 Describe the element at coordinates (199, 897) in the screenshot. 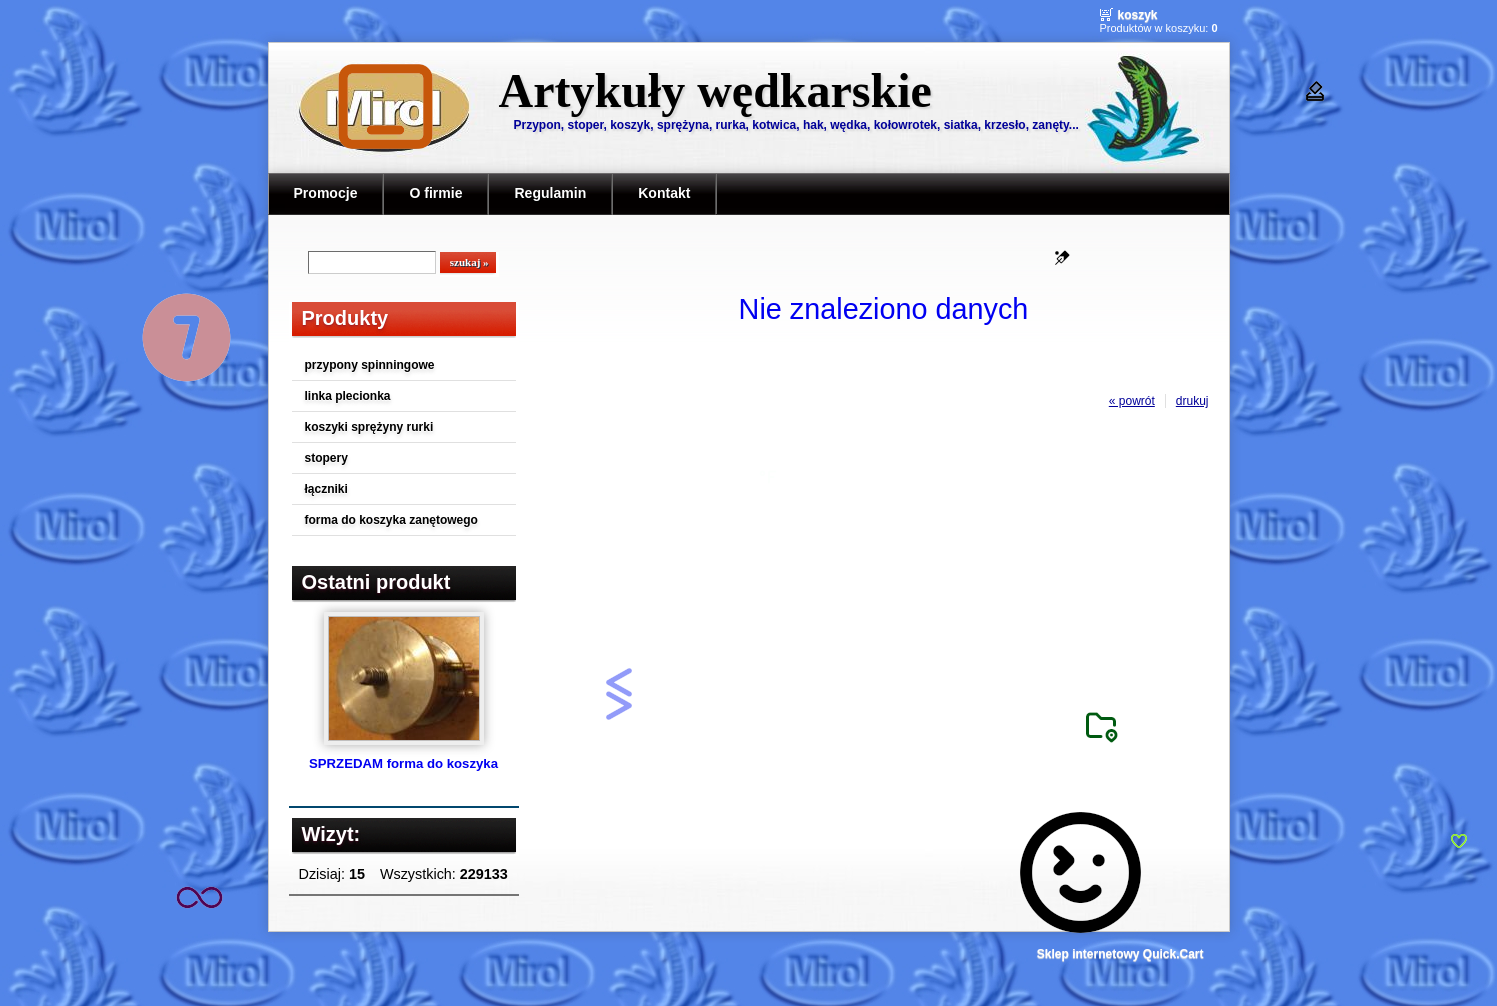

I see `toggle infinite loop or repeat mode` at that location.